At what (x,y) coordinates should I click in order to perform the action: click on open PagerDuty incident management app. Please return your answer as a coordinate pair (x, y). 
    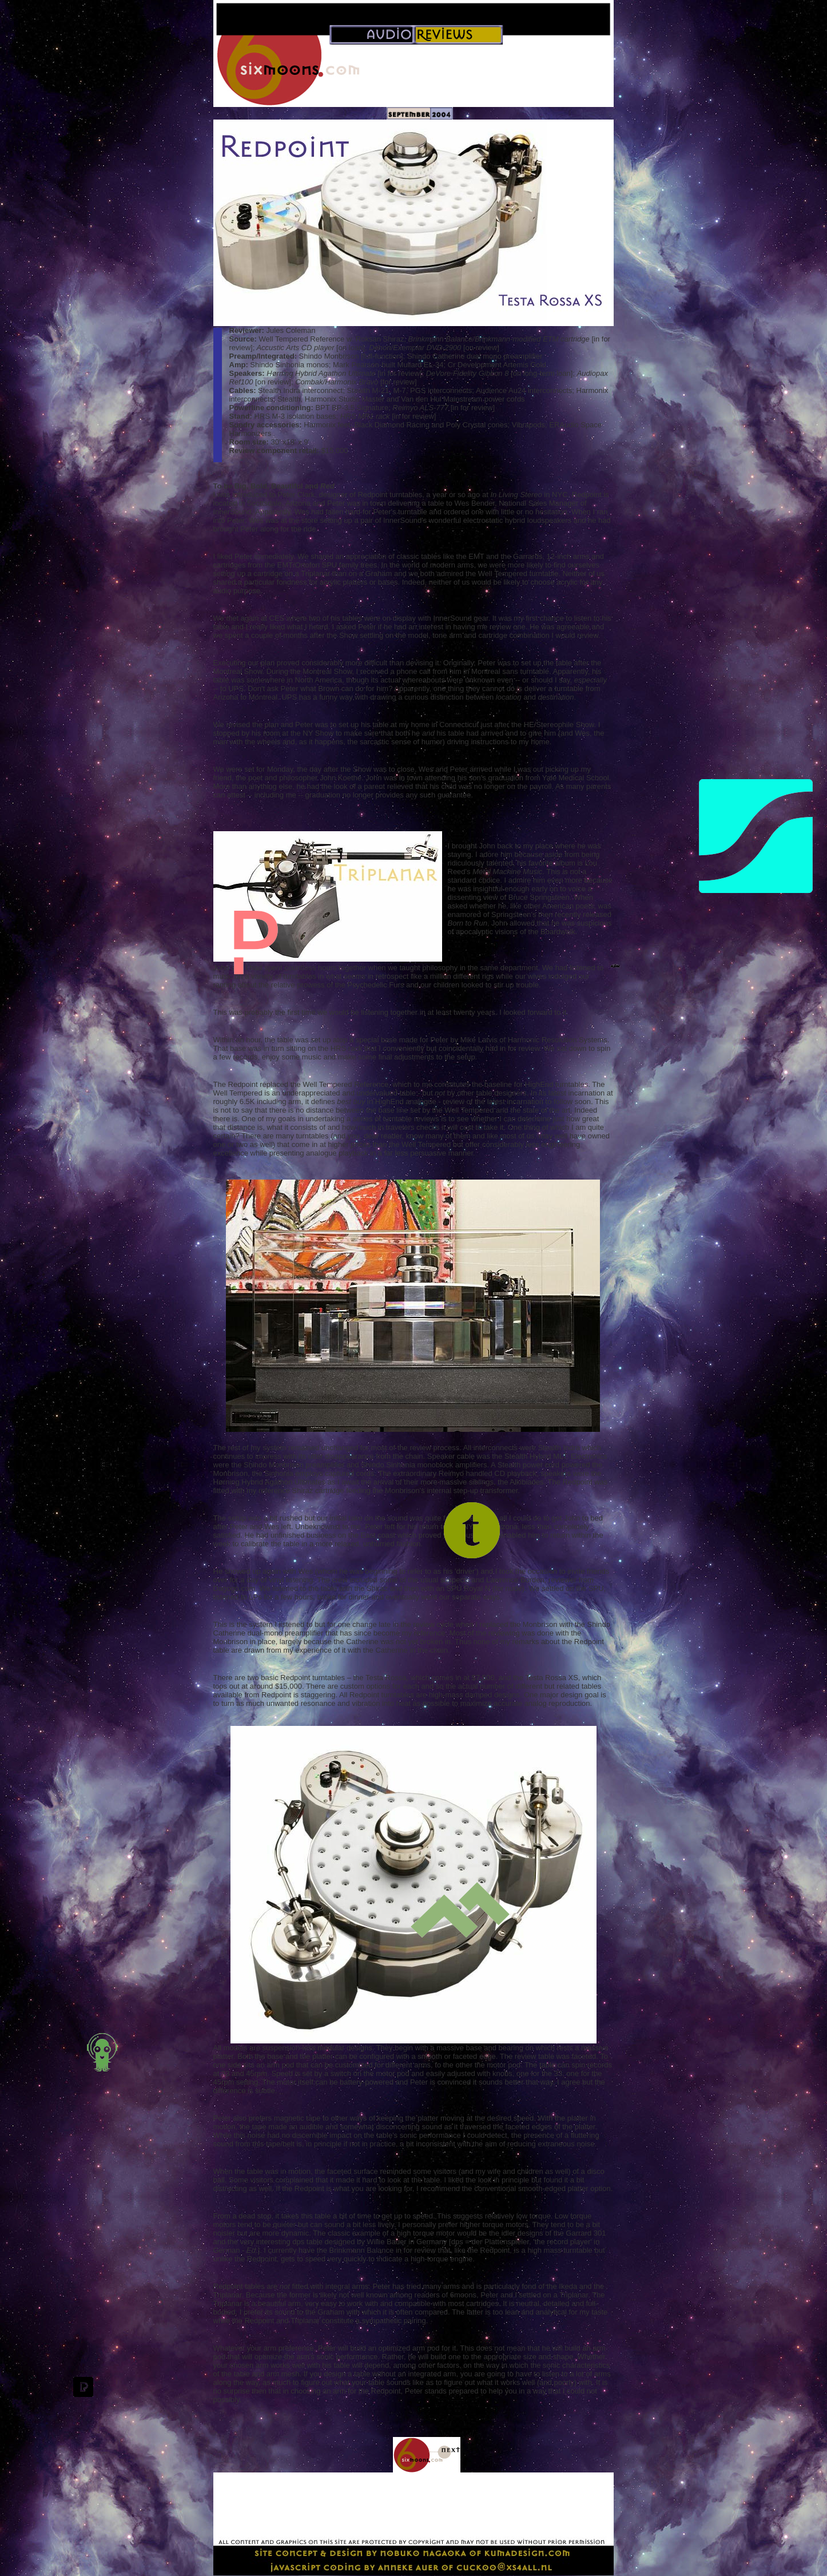
    Looking at the image, I should click on (256, 942).